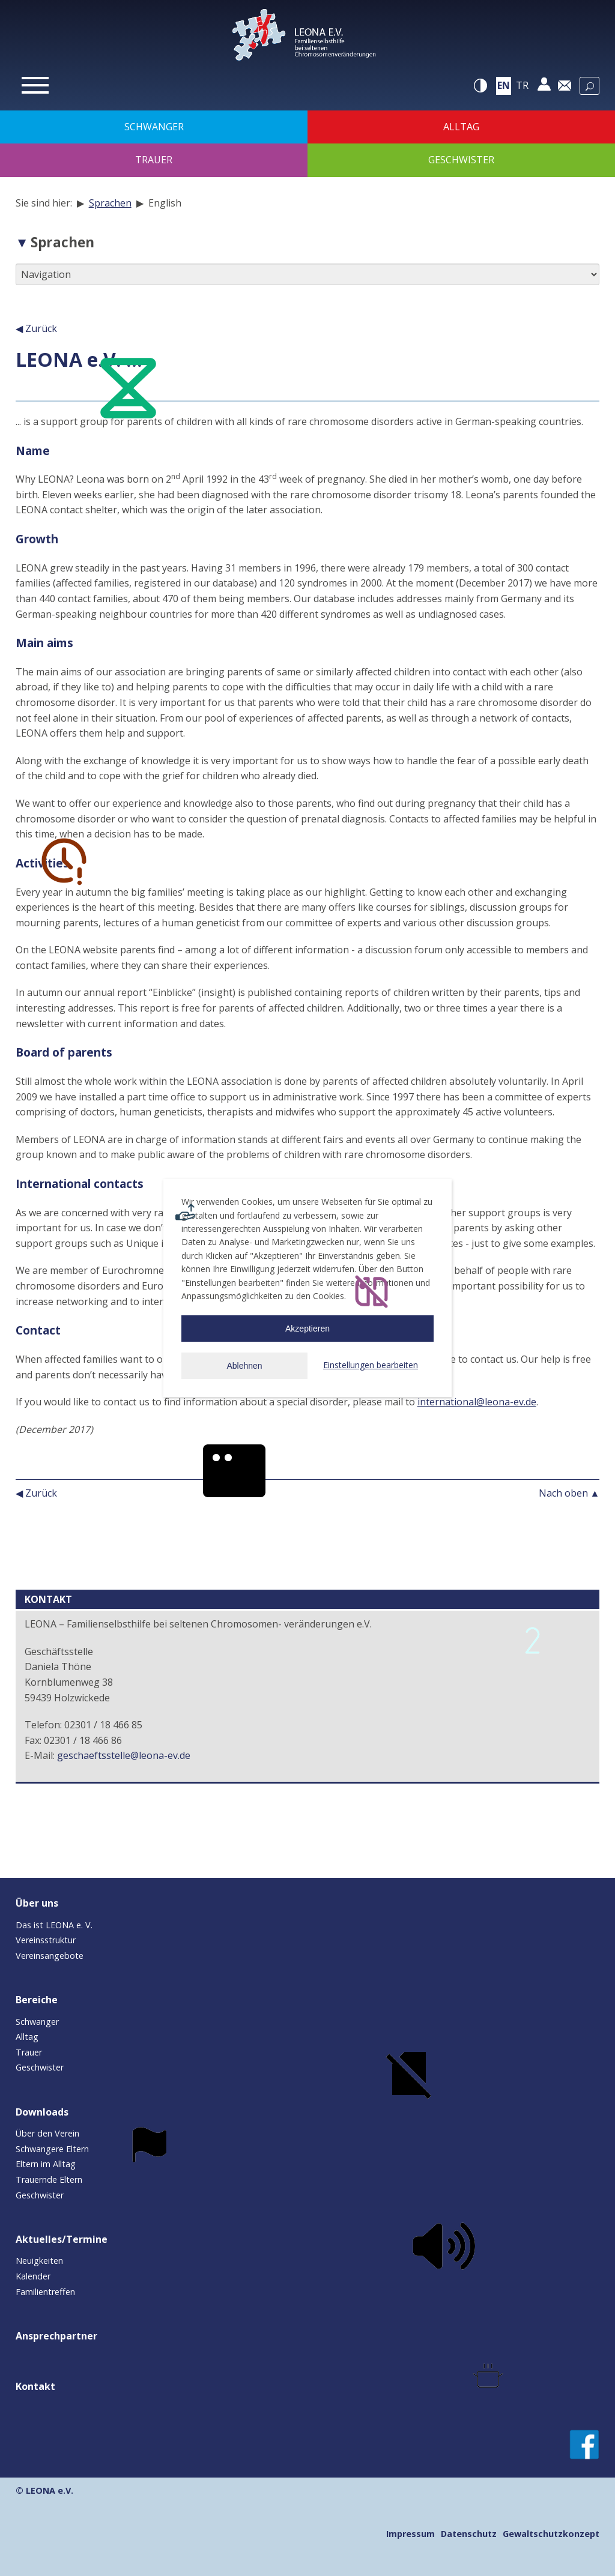  Describe the element at coordinates (488, 2377) in the screenshot. I see `access recipes or cooking features` at that location.